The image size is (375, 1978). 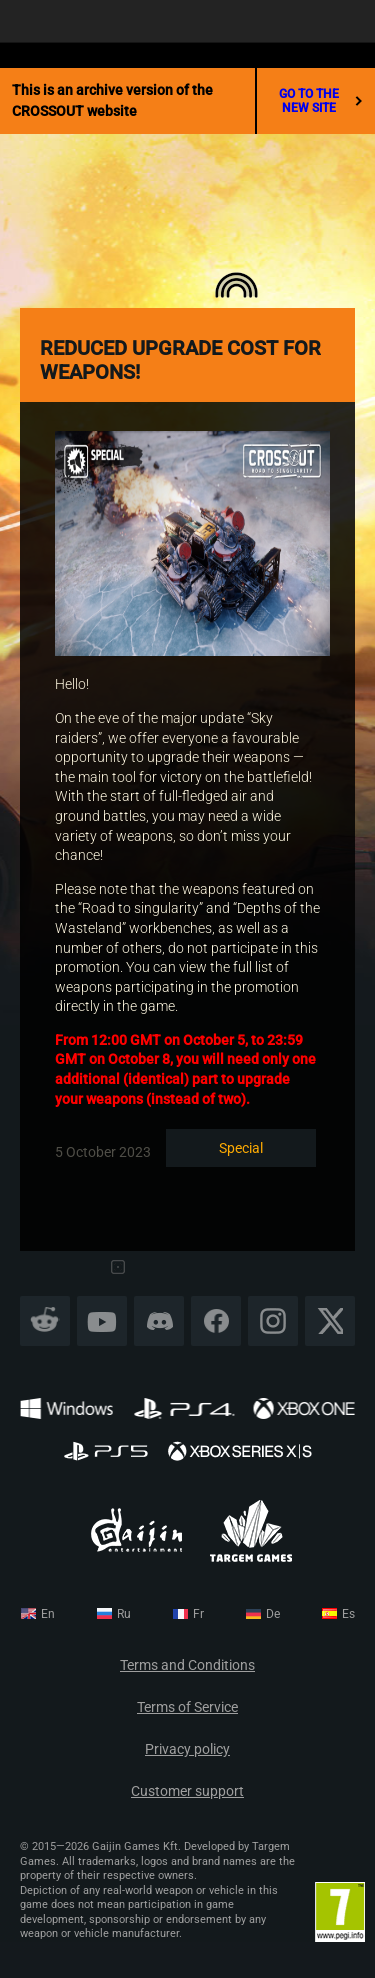 I want to click on indicates pride or lgbtq+ content, so click(x=236, y=286).